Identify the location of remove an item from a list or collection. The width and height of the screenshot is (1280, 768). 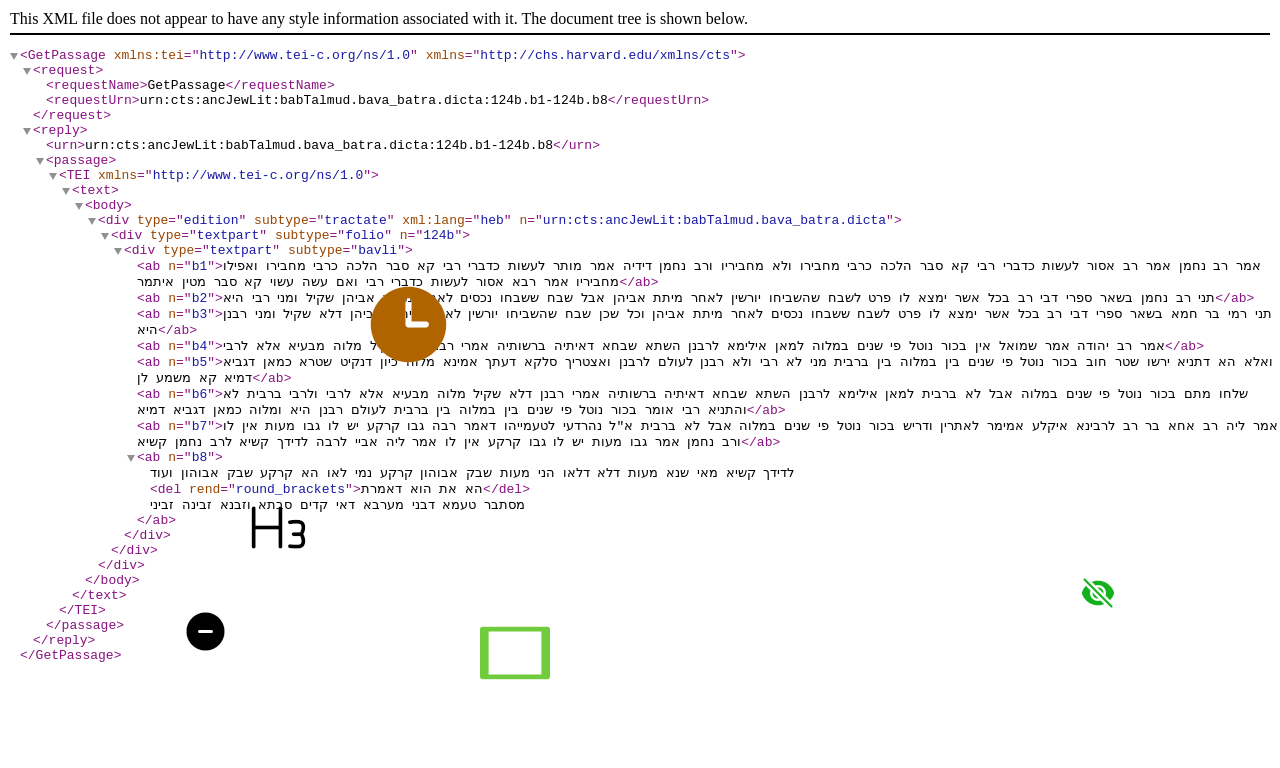
(205, 631).